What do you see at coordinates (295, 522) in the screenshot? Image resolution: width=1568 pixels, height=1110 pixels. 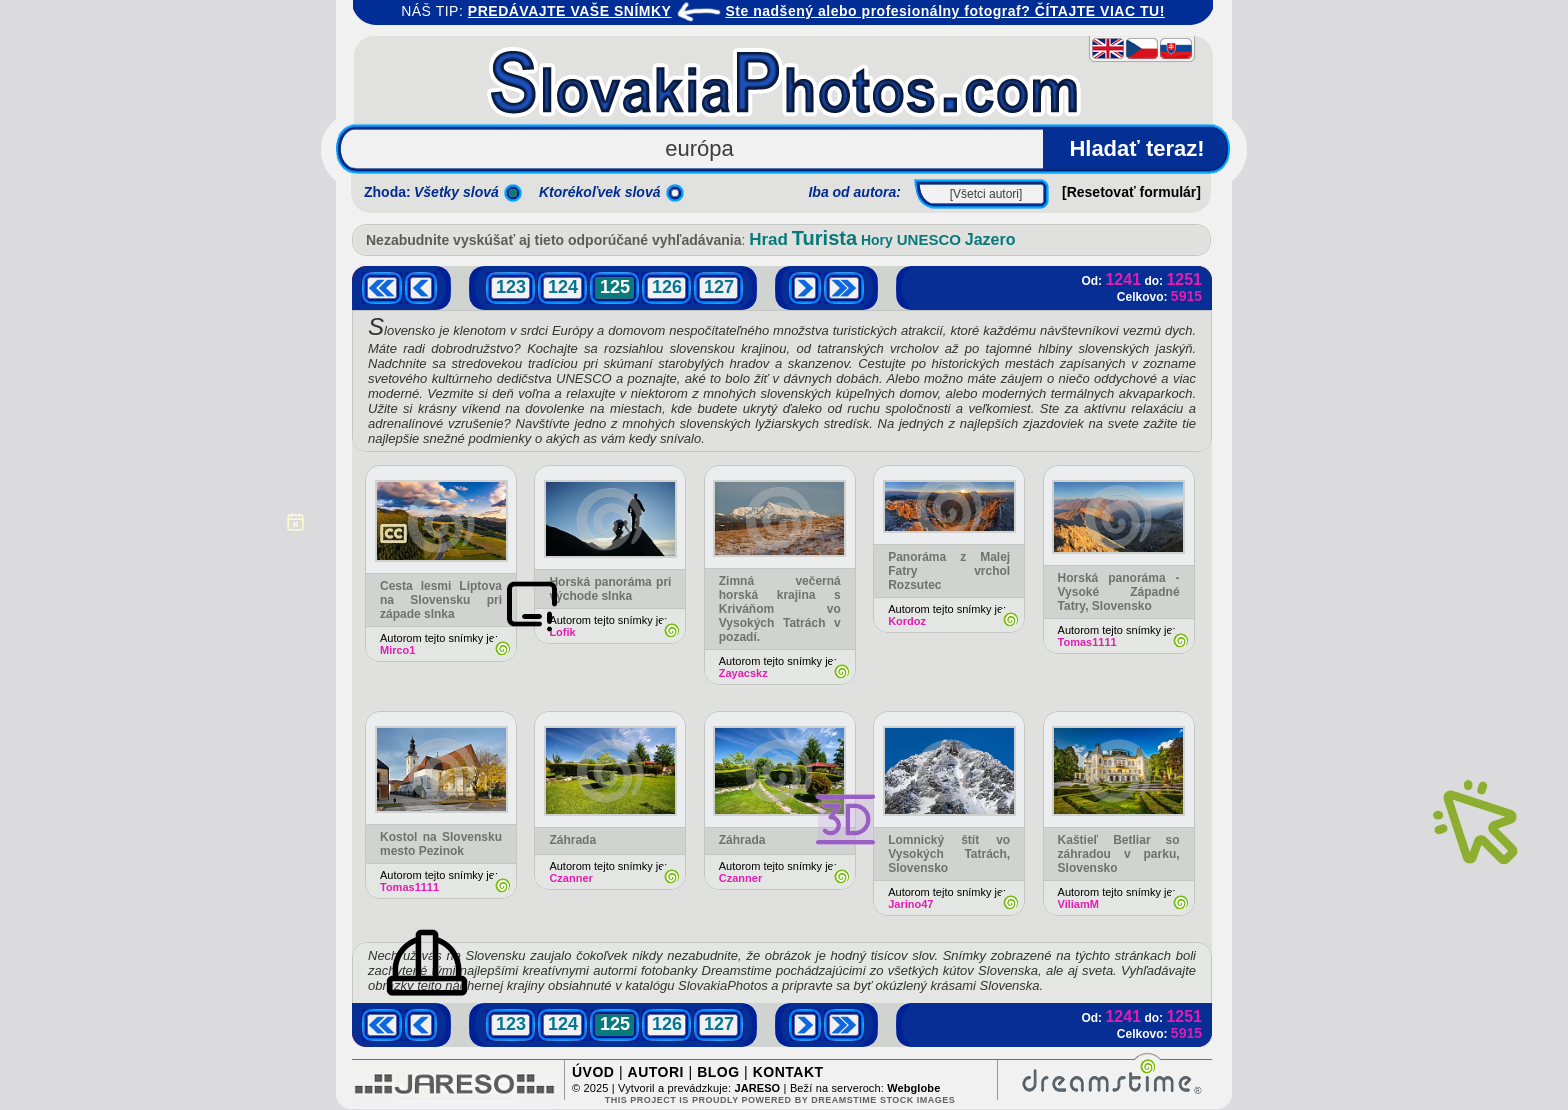 I see `cancel or delete a scheduled event` at bounding box center [295, 522].